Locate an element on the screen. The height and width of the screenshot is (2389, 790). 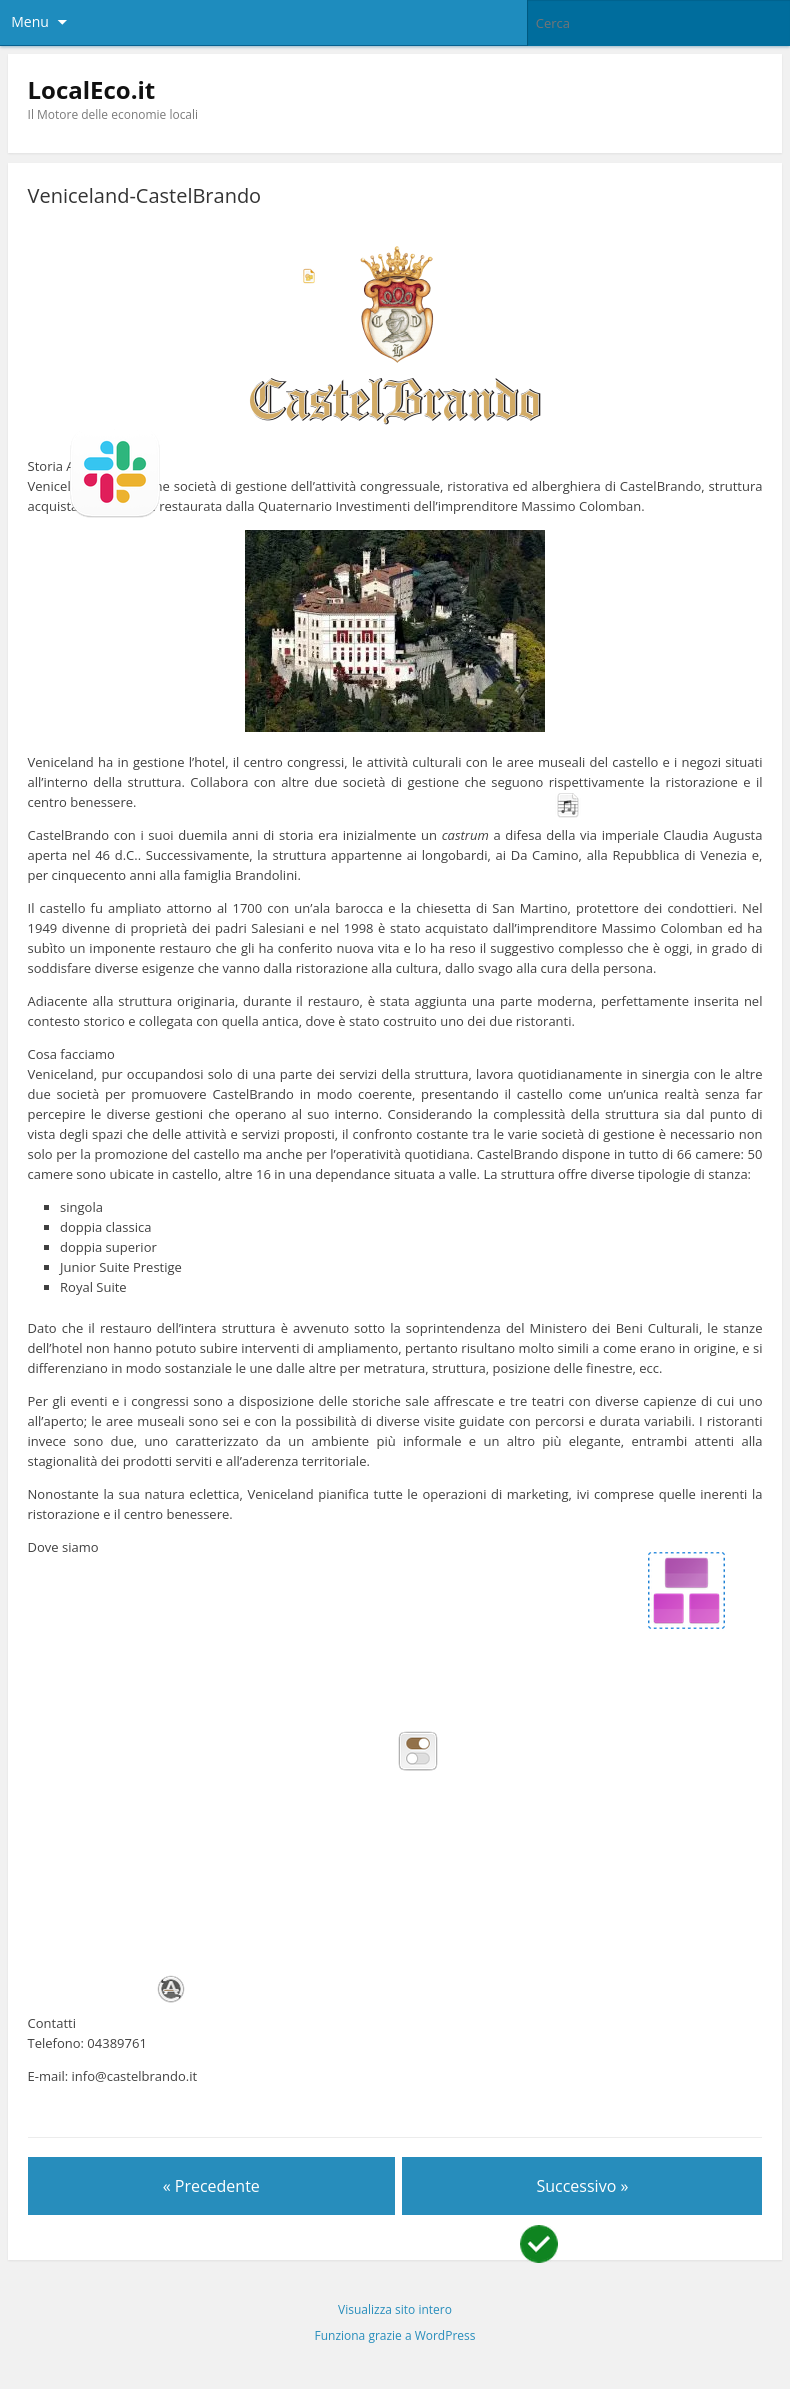
select all items in the current view is located at coordinates (686, 1590).